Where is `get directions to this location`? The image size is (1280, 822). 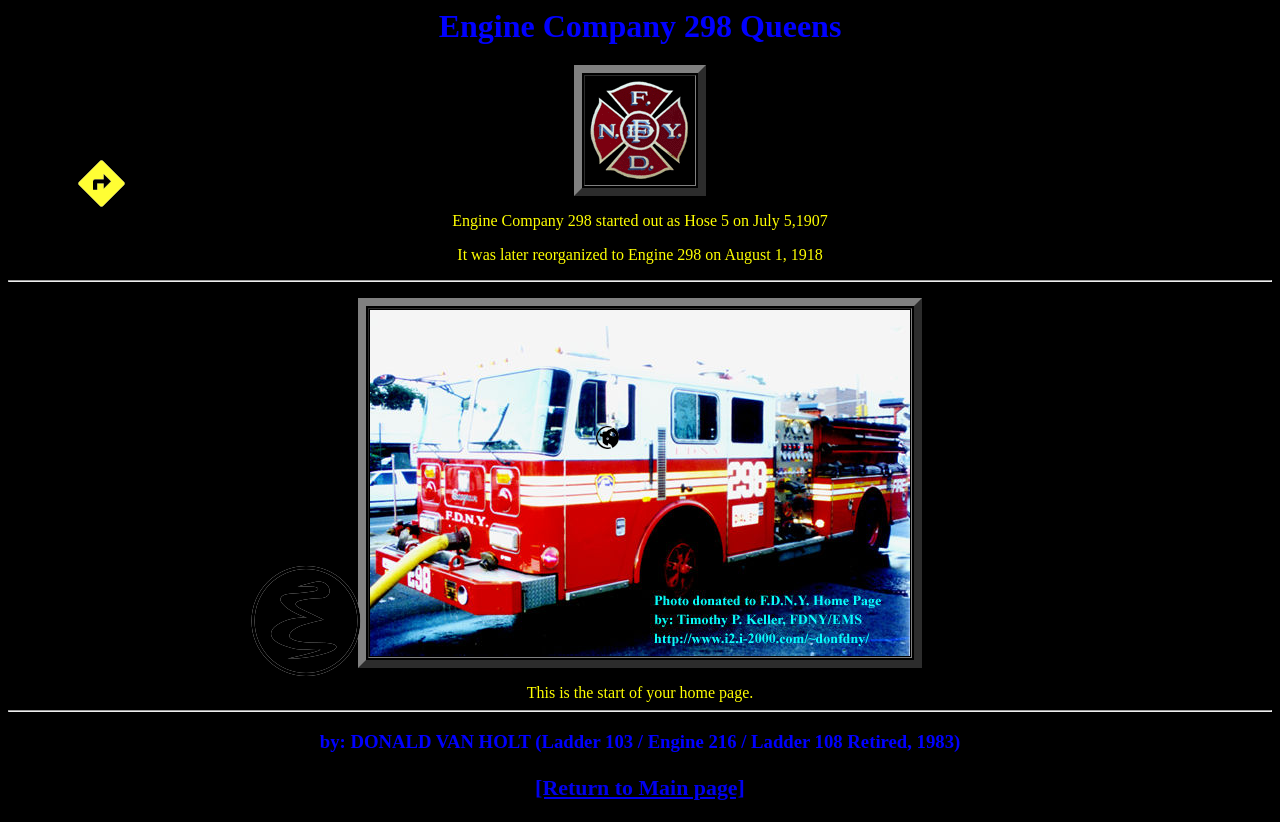
get directions to this location is located at coordinates (101, 183).